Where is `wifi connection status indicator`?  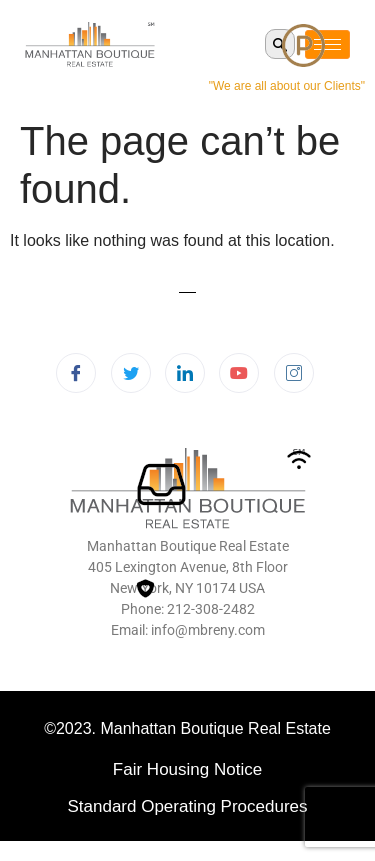
wifi connection status indicator is located at coordinates (299, 460).